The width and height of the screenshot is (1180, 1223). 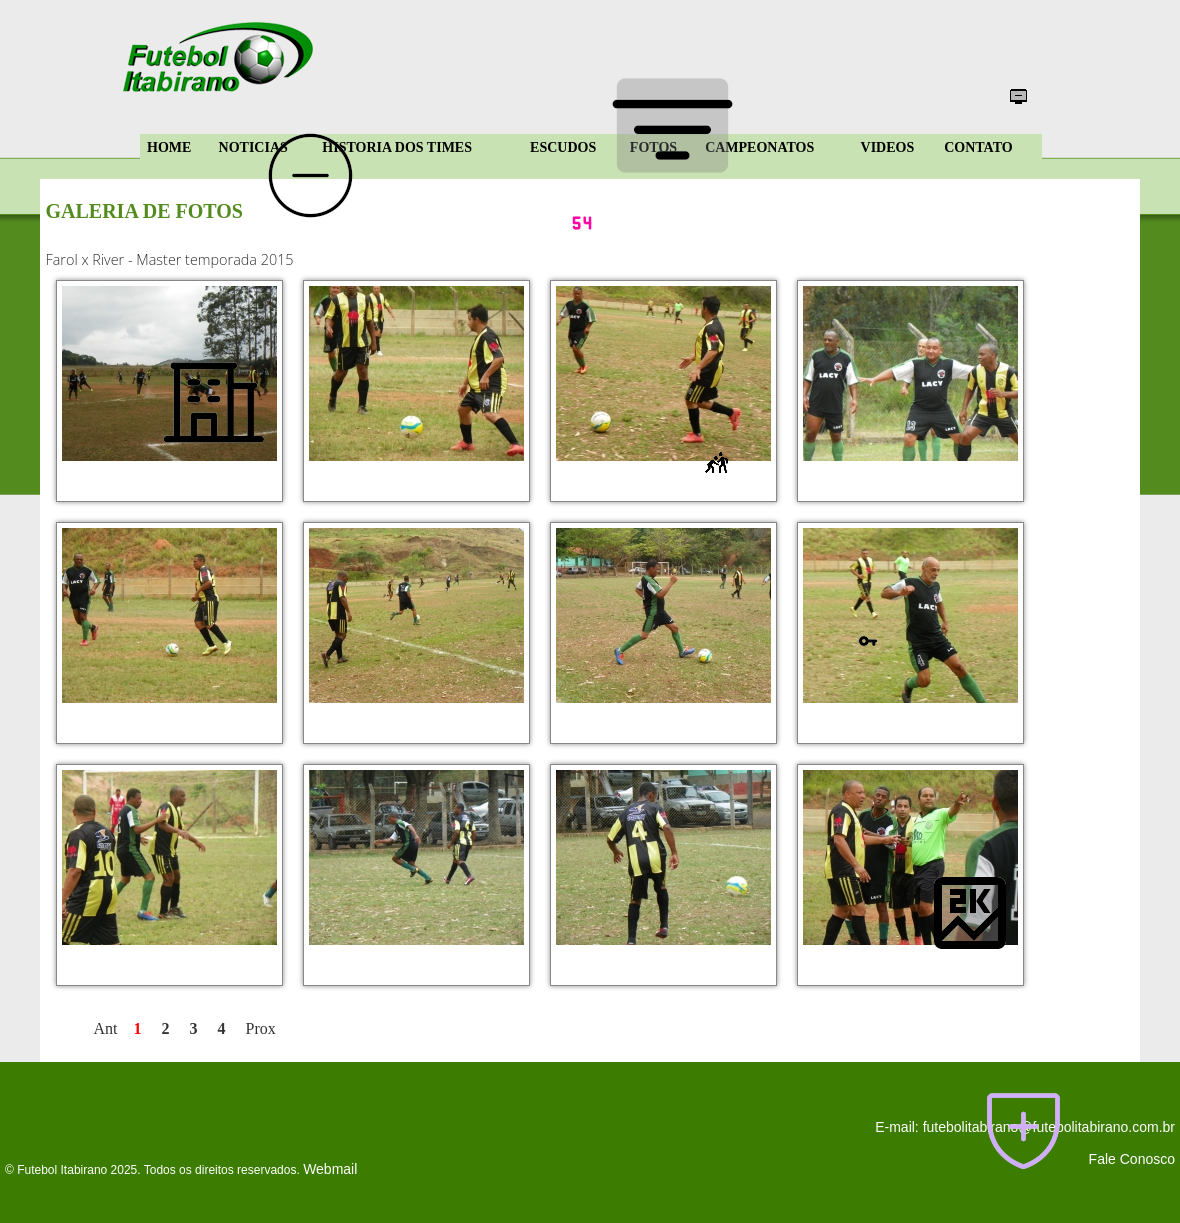 I want to click on access kabaddi sports content or scores, so click(x=716, y=463).